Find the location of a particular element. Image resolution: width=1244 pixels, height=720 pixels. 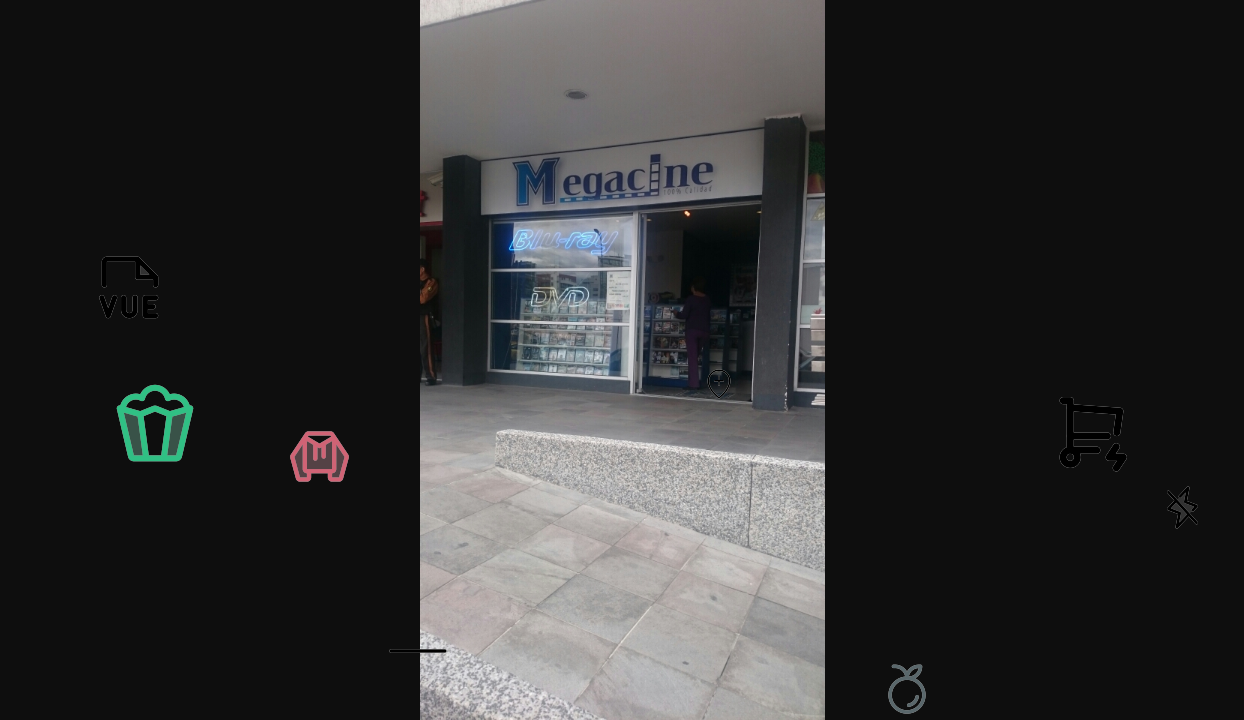

access movies or entertainment section is located at coordinates (155, 426).